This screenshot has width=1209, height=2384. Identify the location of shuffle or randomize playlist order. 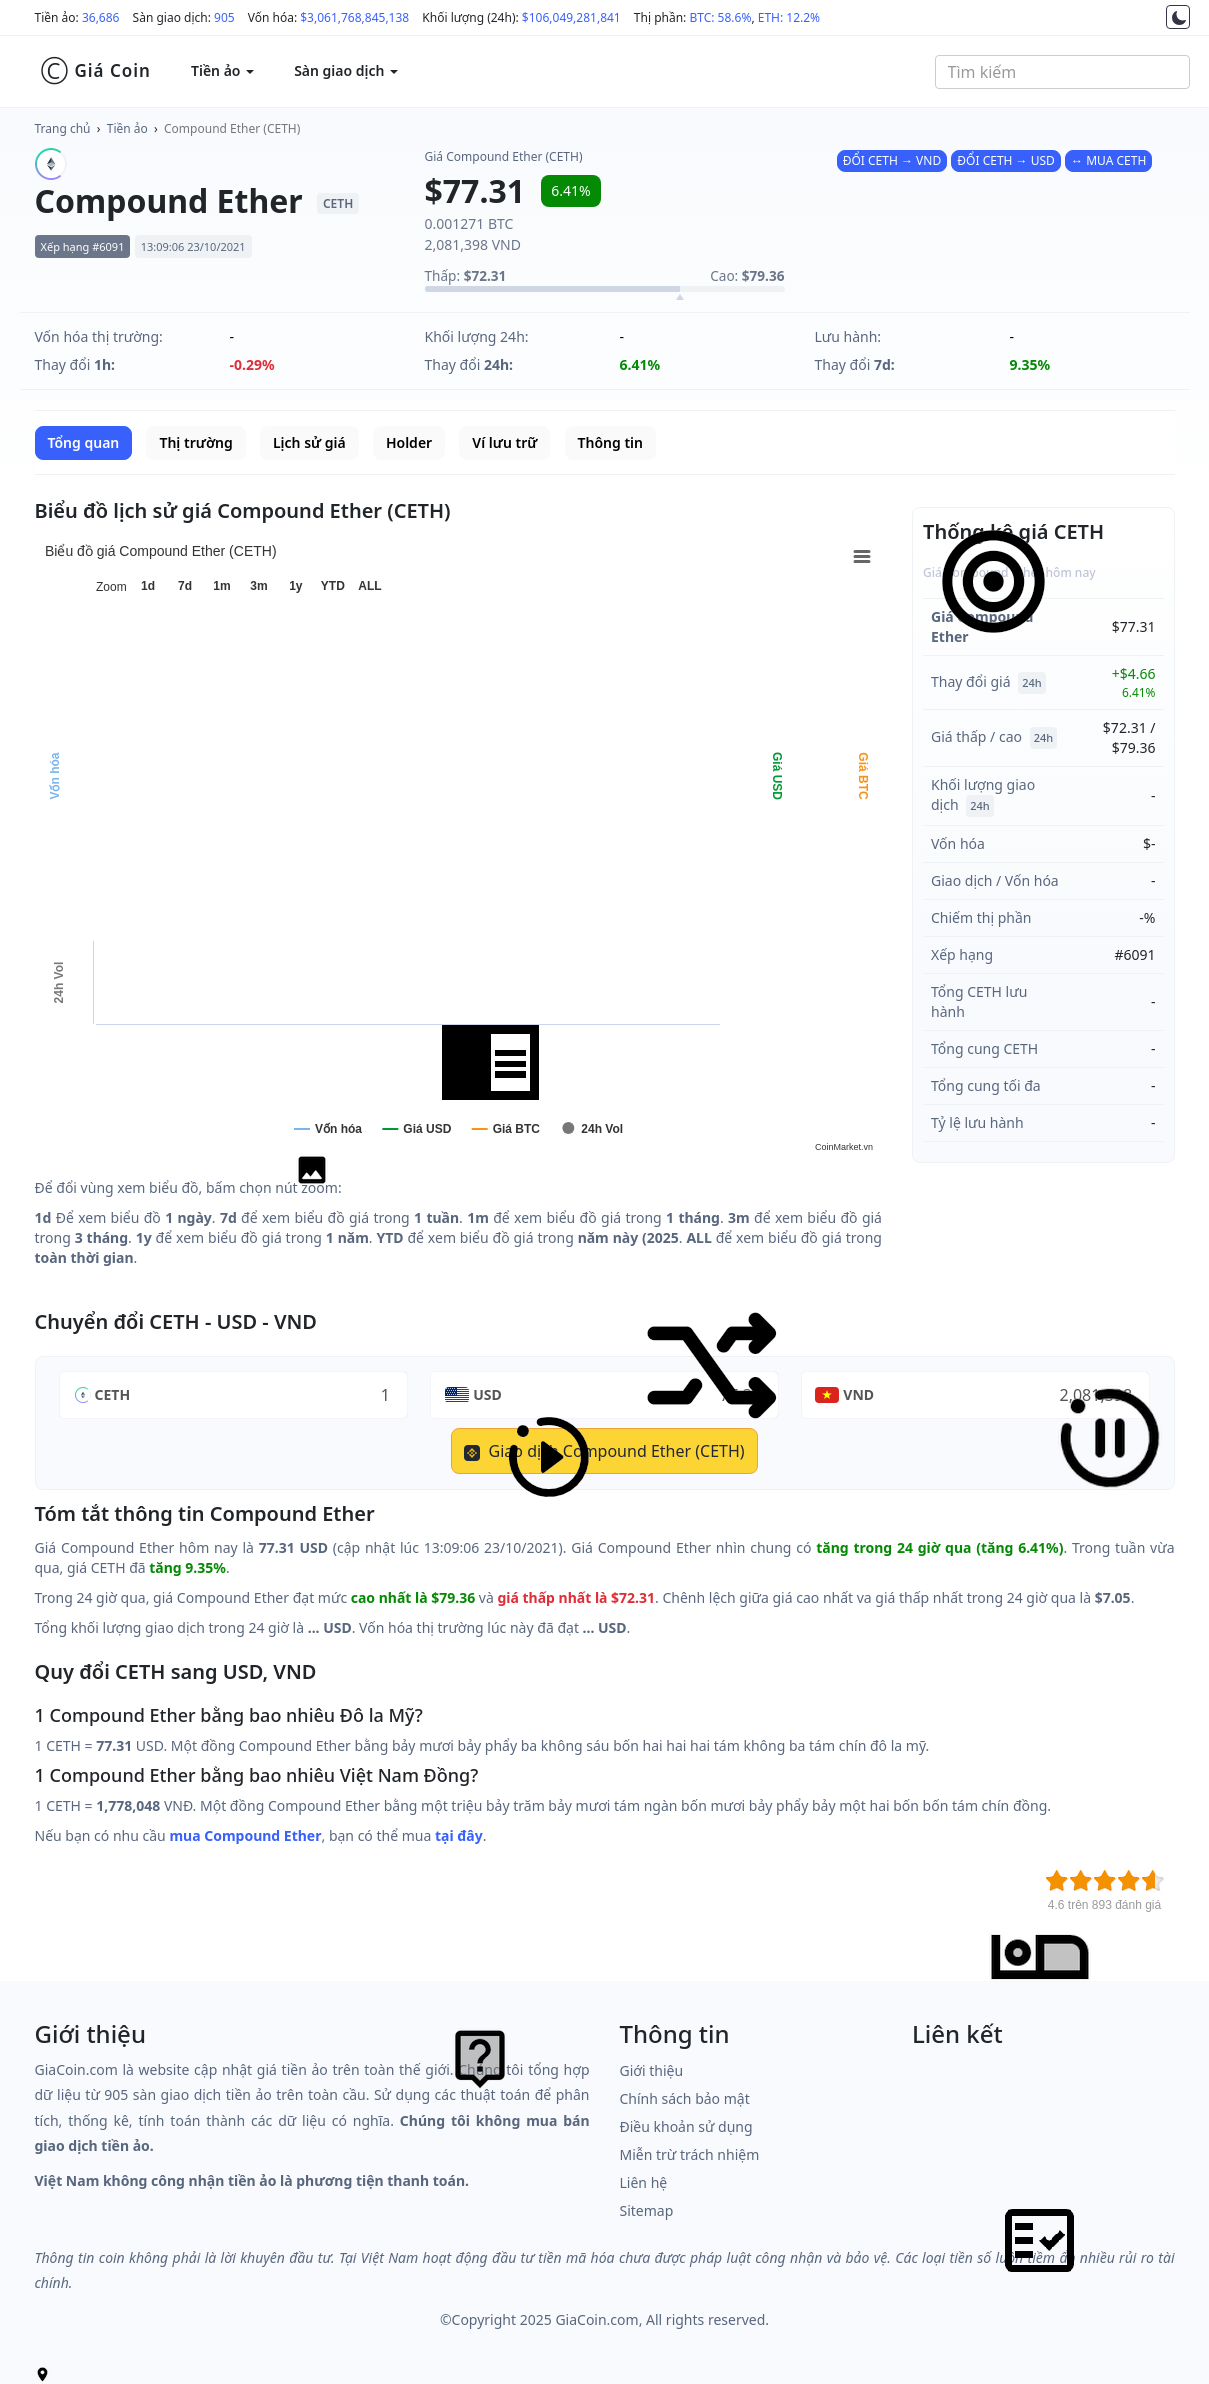
(709, 1365).